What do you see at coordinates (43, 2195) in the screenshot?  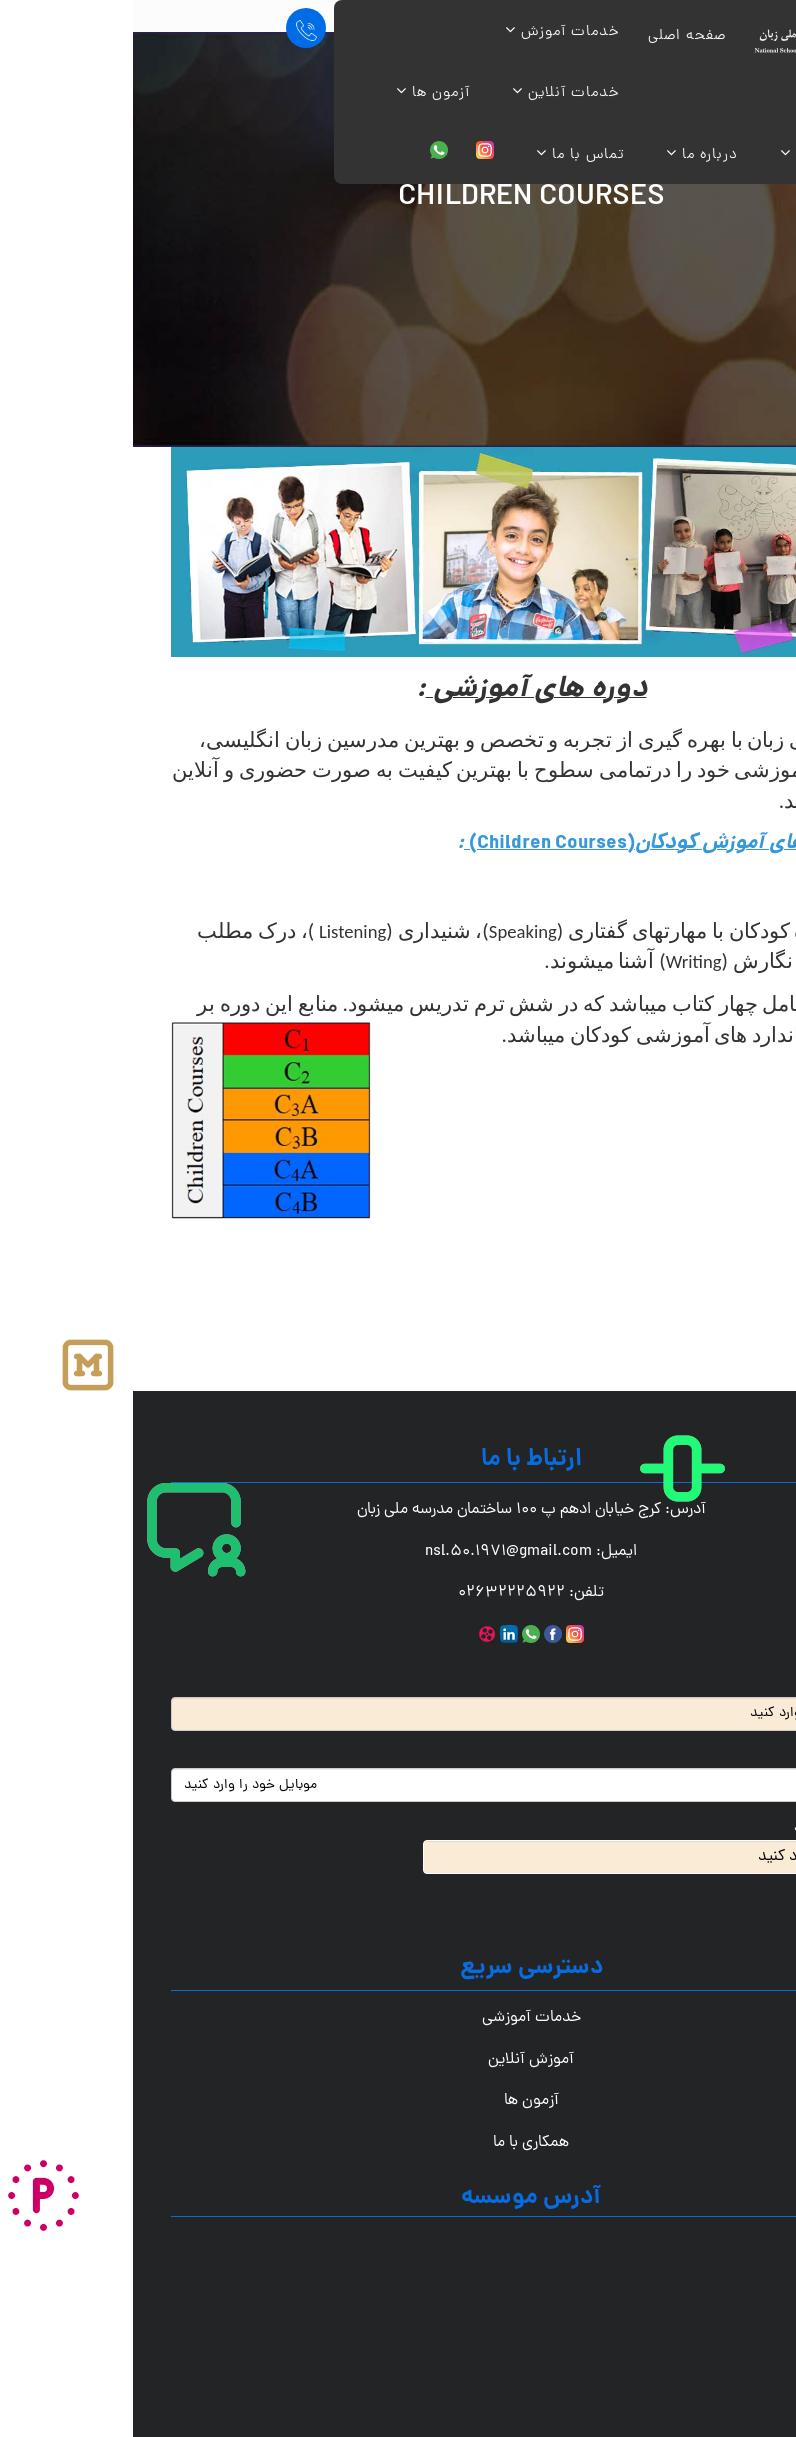 I see `indicates parking availability or location` at bounding box center [43, 2195].